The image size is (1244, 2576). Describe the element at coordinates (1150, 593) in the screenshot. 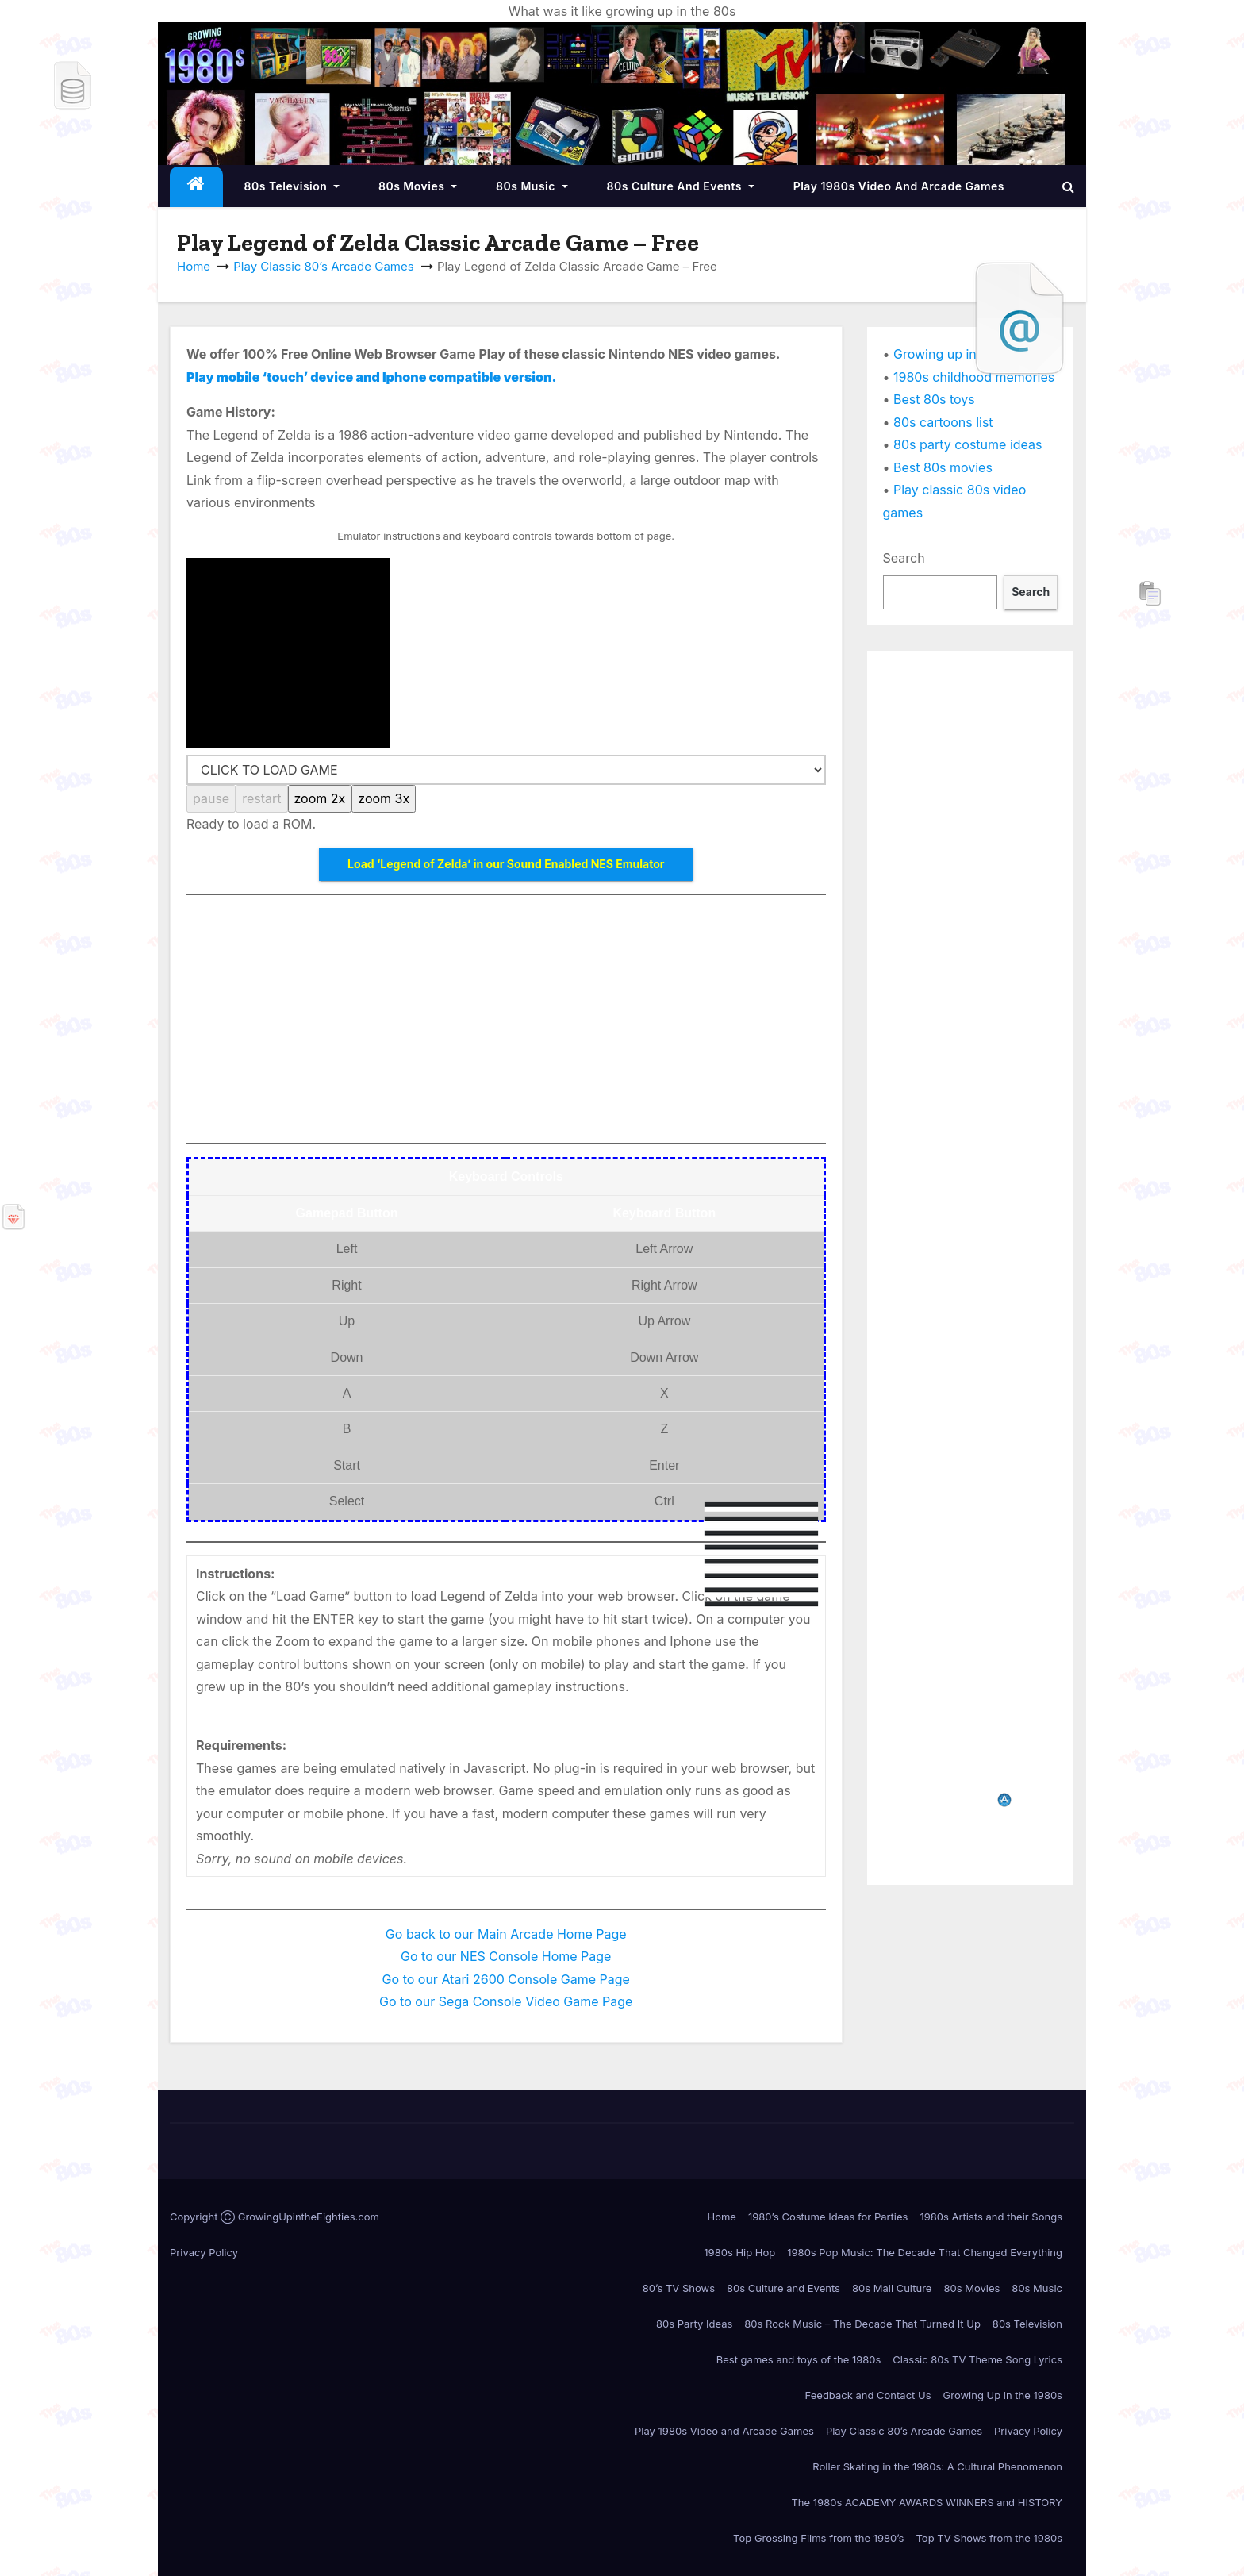

I see `paste content from clipboard` at that location.